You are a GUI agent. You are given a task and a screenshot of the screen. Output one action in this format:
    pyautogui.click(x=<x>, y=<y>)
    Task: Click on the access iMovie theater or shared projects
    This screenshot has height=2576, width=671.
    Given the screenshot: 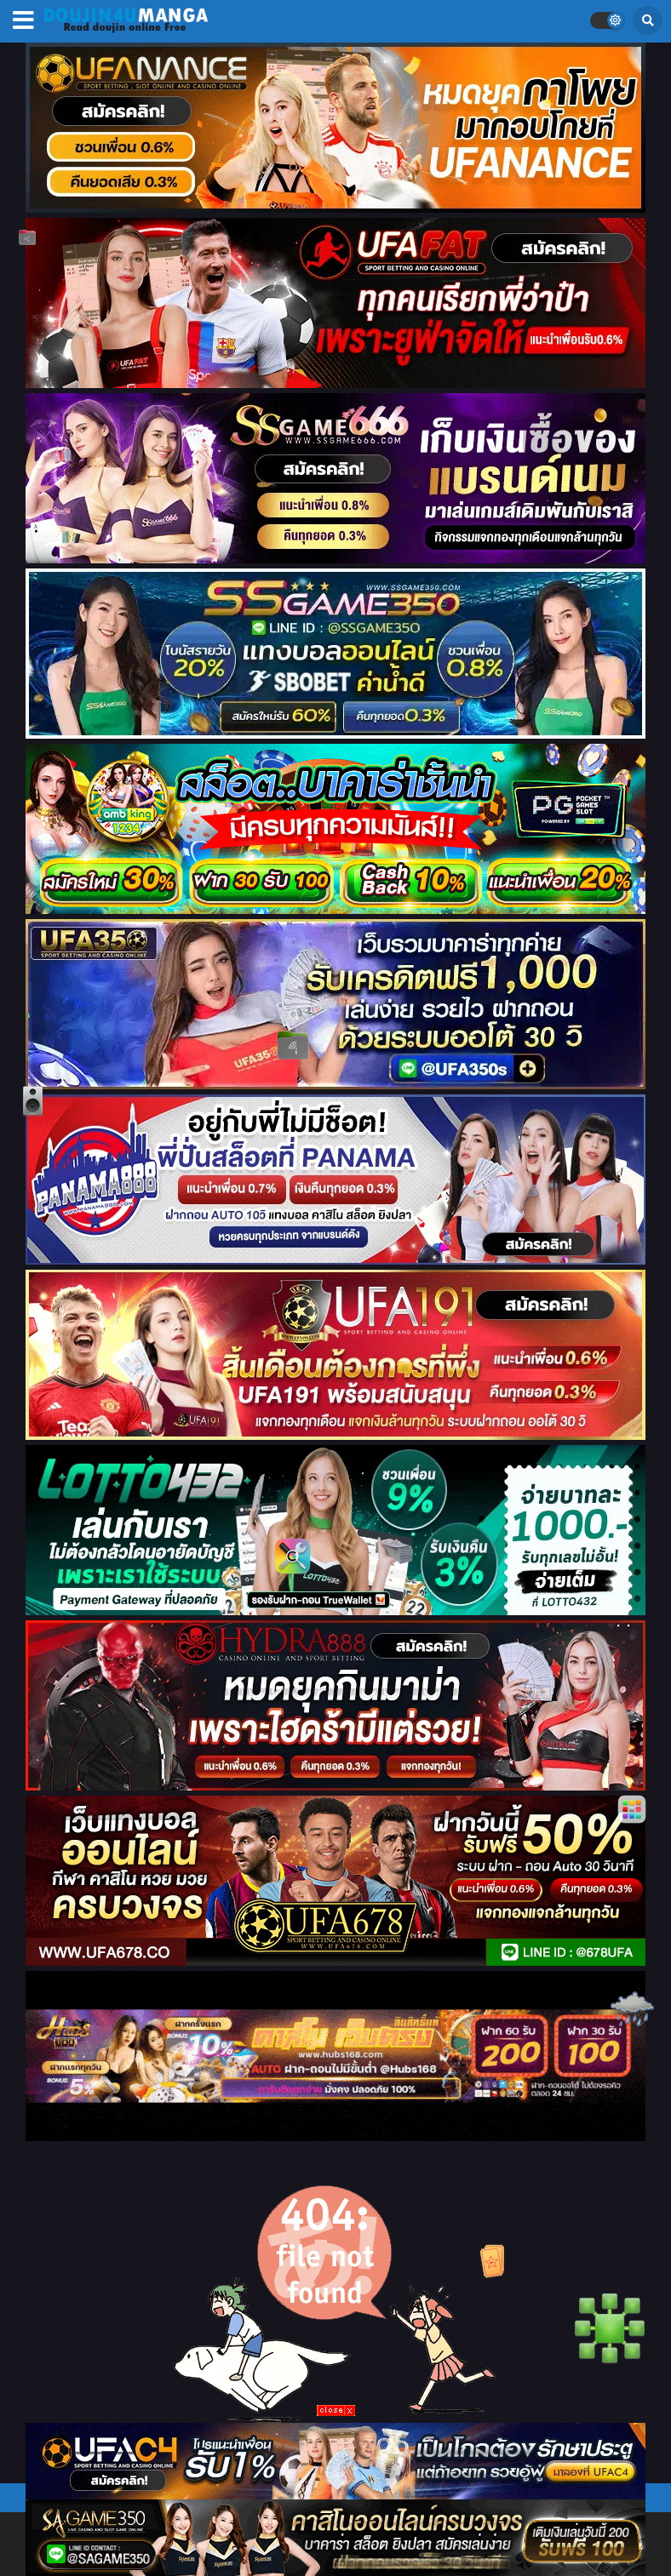 What is the action you would take?
    pyautogui.click(x=493, y=2261)
    